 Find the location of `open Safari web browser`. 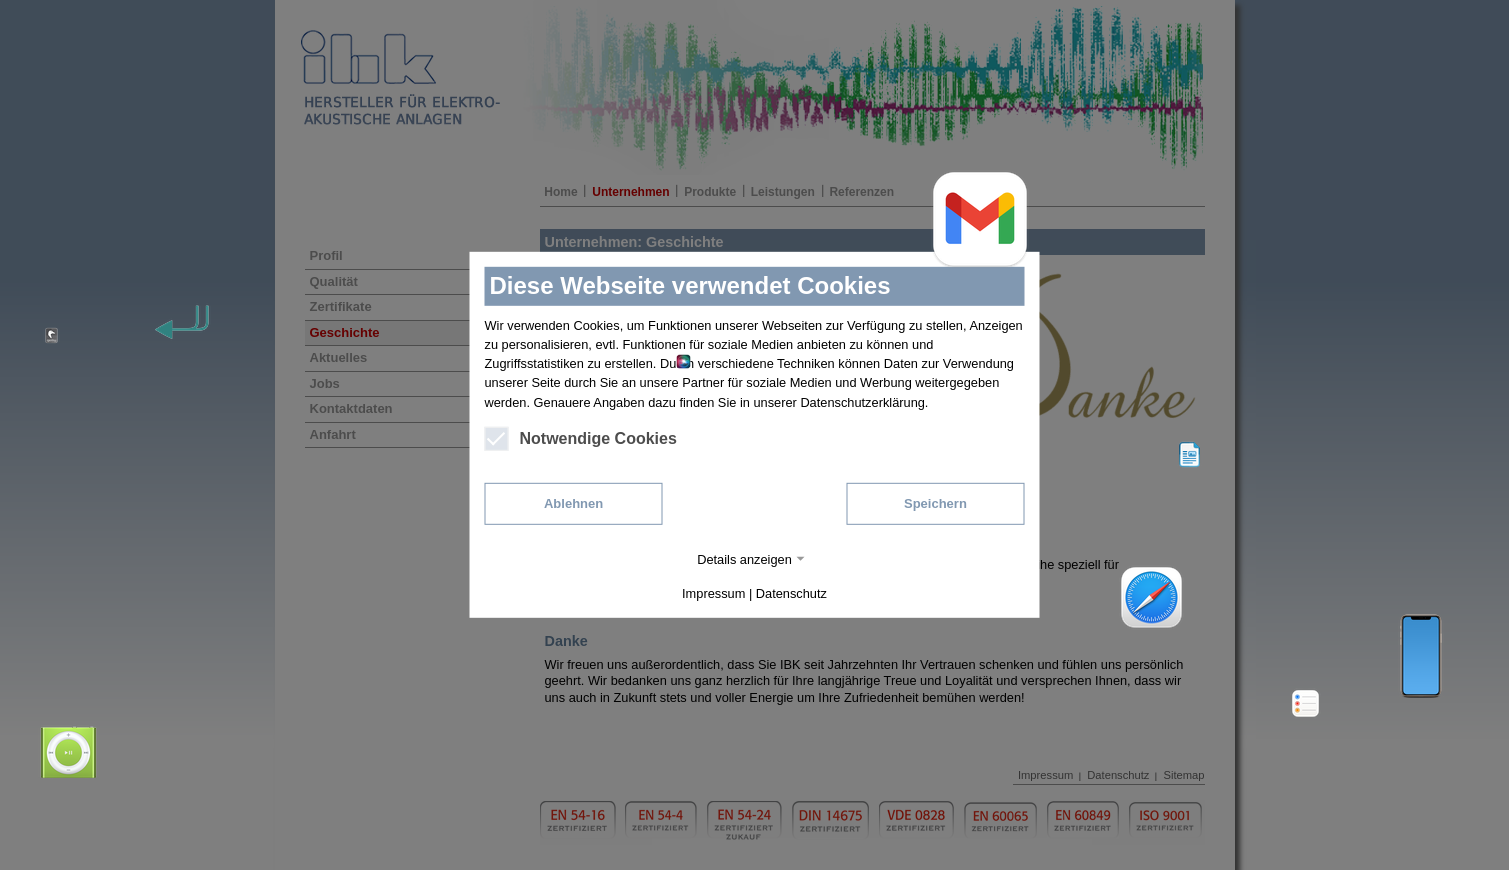

open Safari web browser is located at coordinates (1151, 597).